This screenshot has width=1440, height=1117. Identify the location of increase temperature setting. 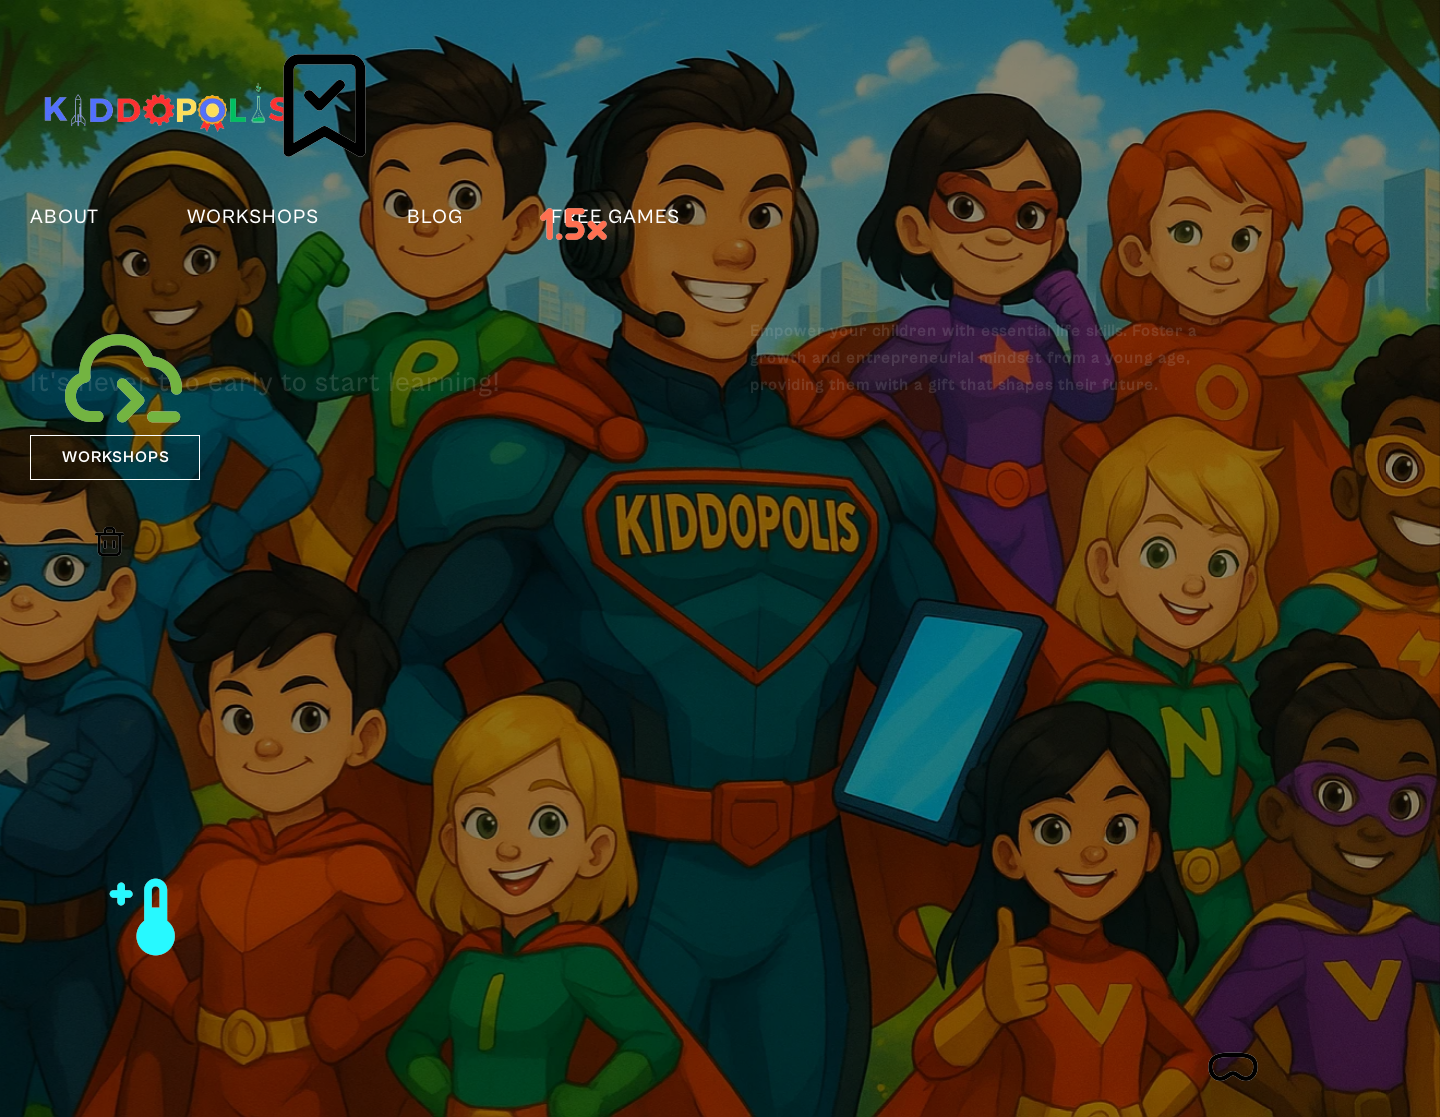
(148, 917).